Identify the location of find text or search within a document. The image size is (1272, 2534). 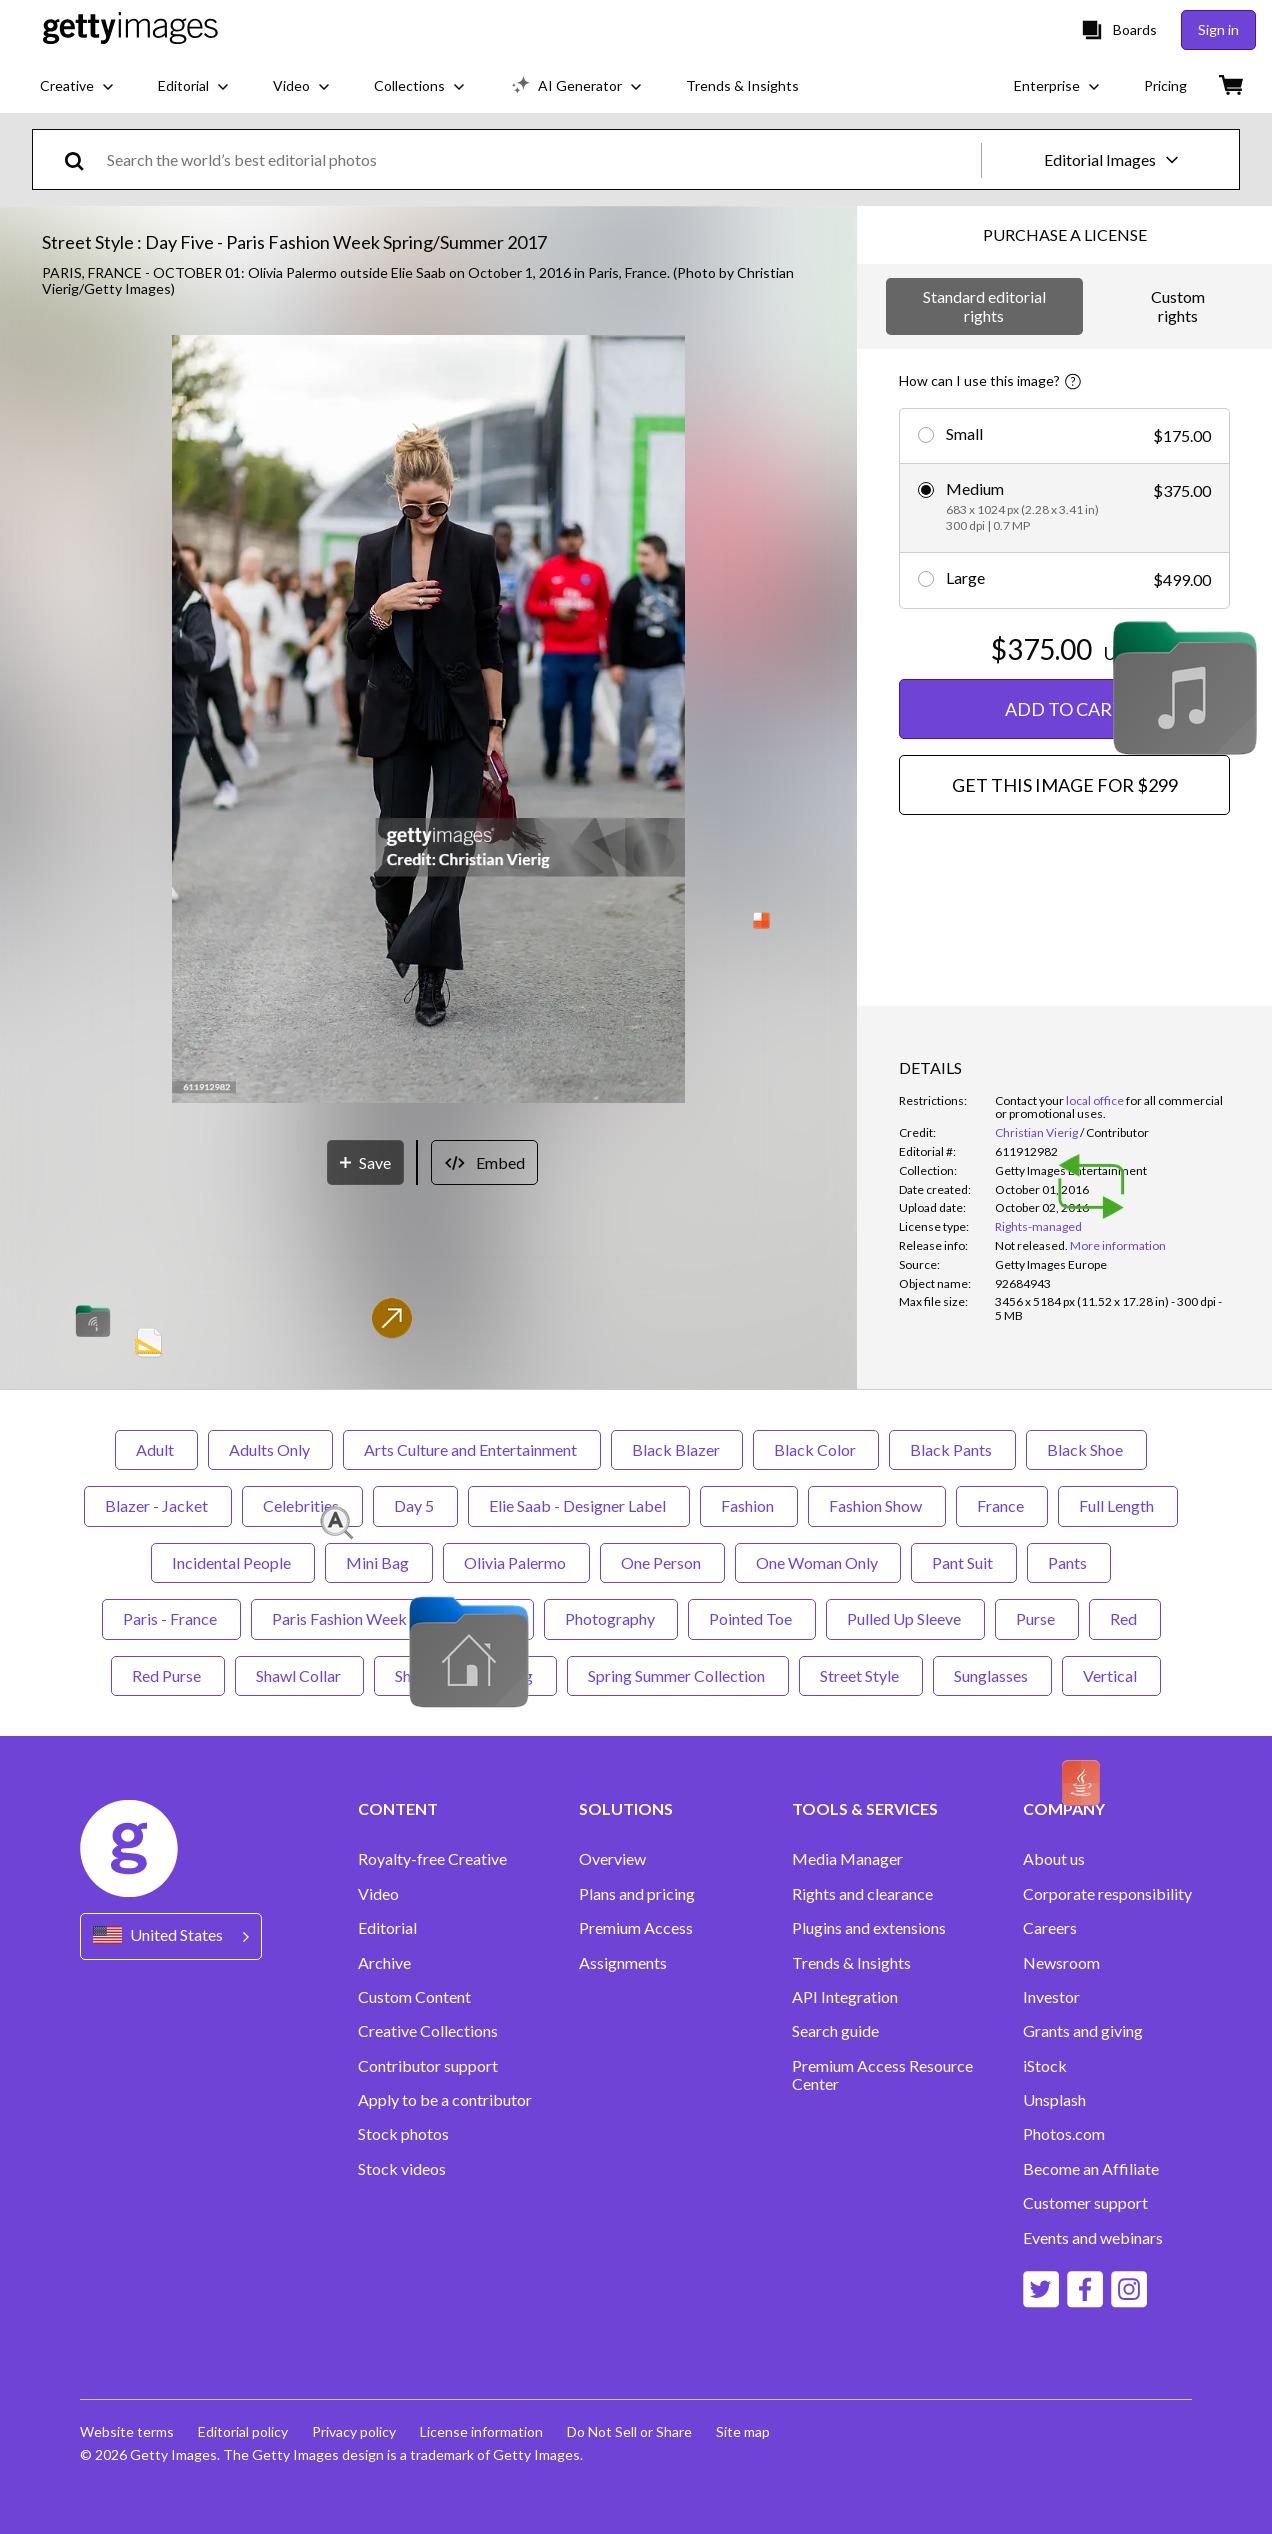
(337, 1523).